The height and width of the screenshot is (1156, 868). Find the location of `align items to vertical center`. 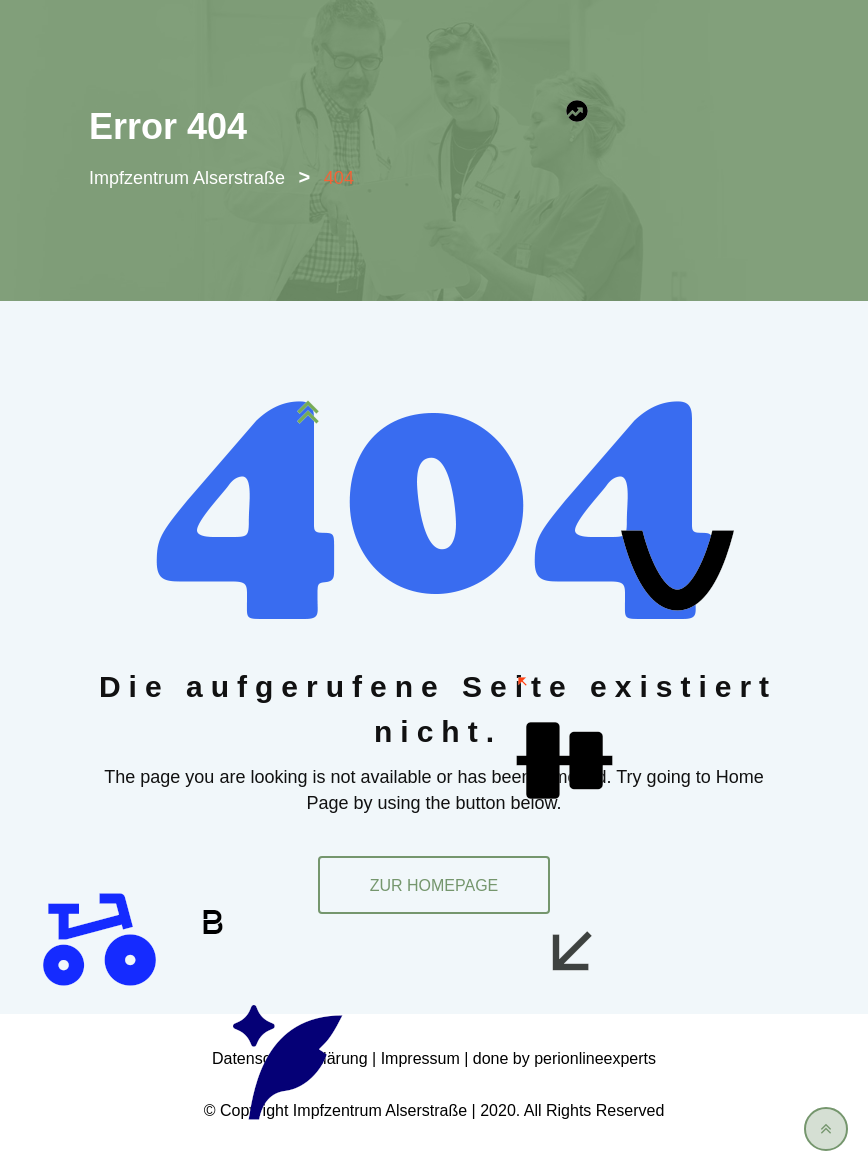

align items to vertical center is located at coordinates (564, 760).